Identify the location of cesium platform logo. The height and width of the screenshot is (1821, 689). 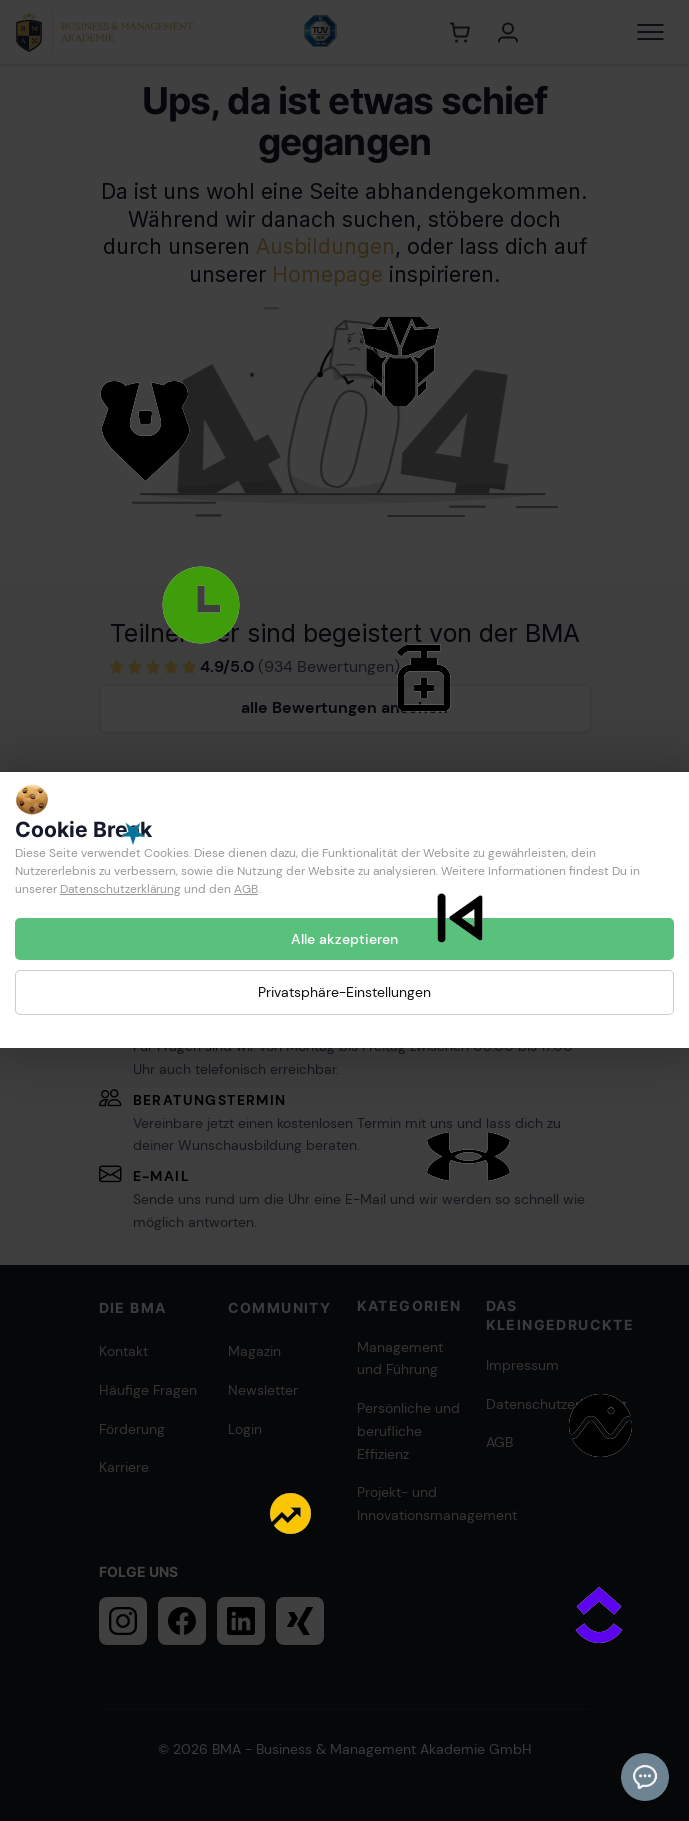
(600, 1425).